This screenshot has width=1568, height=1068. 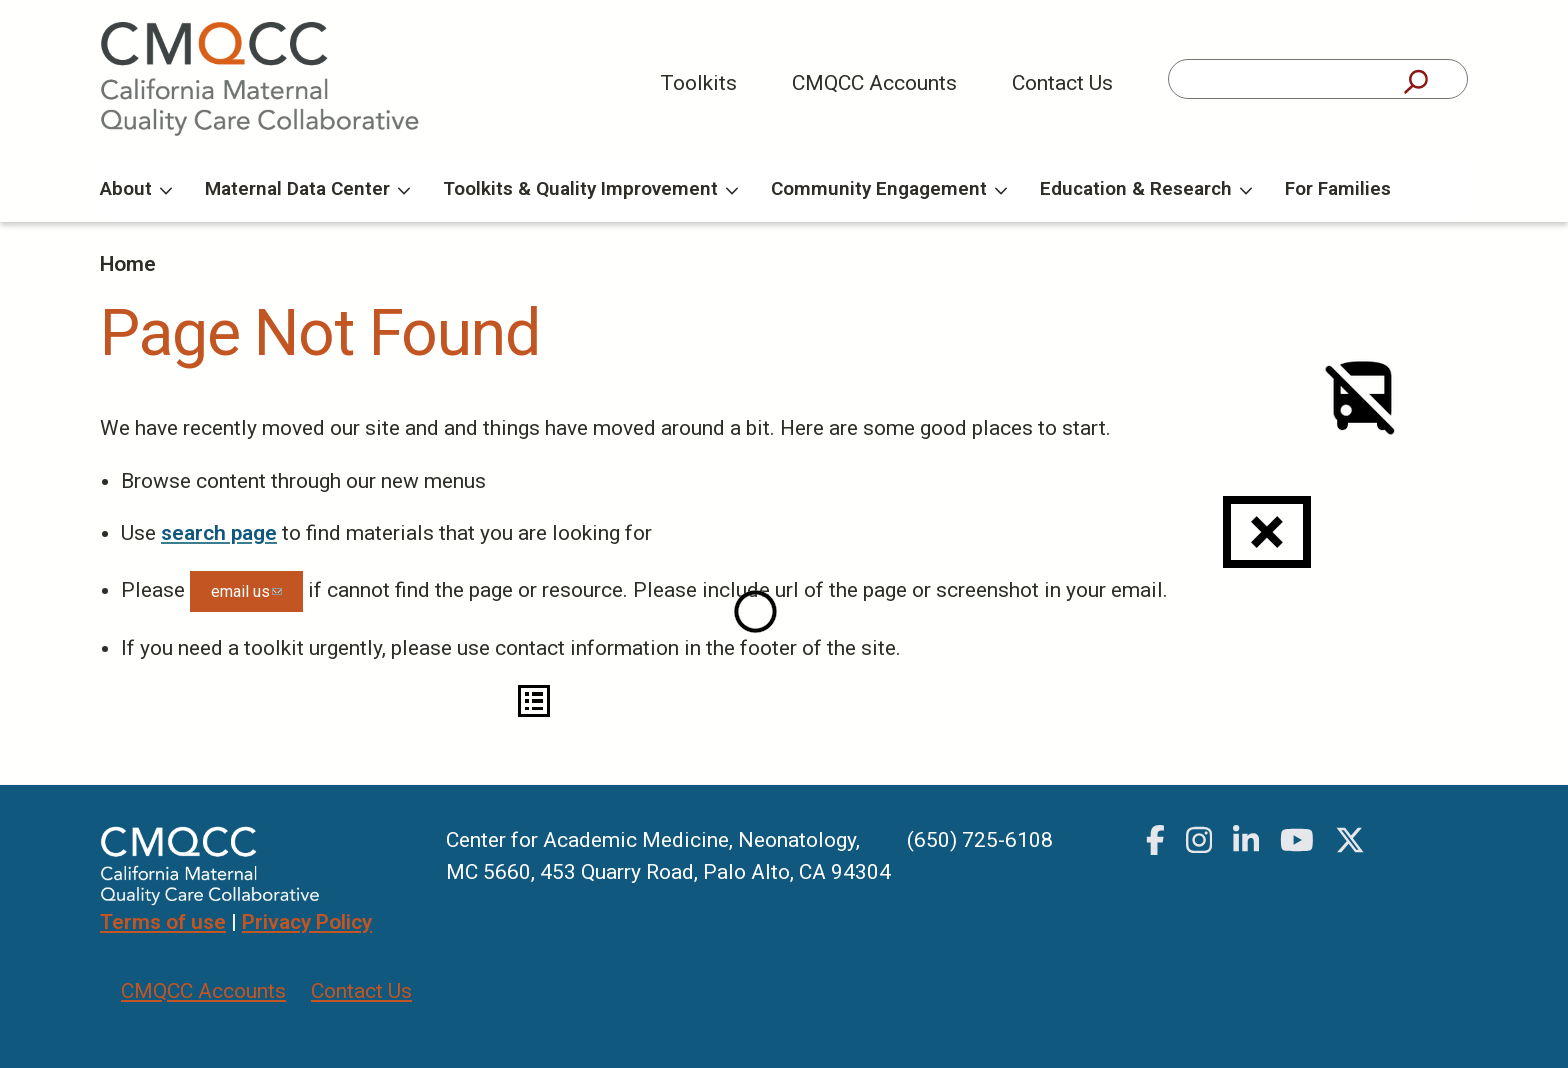 What do you see at coordinates (1362, 397) in the screenshot?
I see `no bus transfer available at this stop` at bounding box center [1362, 397].